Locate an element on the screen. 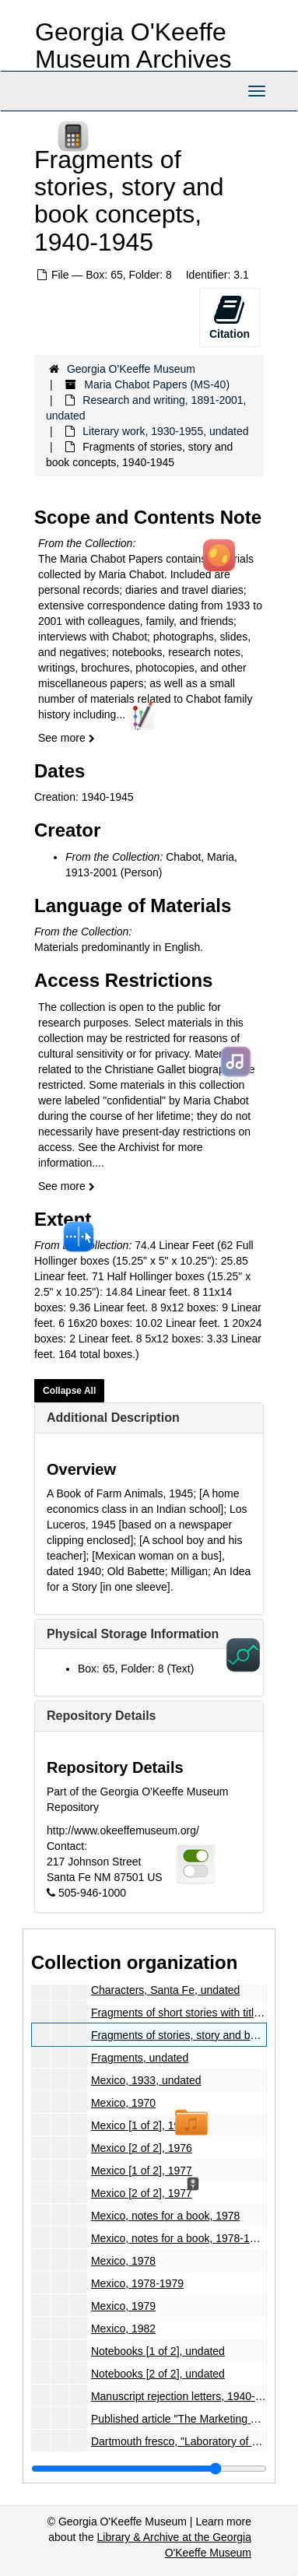 Image resolution: width=298 pixels, height=2576 pixels. access universal control settings for multi-device cursor sharing is located at coordinates (79, 1237).